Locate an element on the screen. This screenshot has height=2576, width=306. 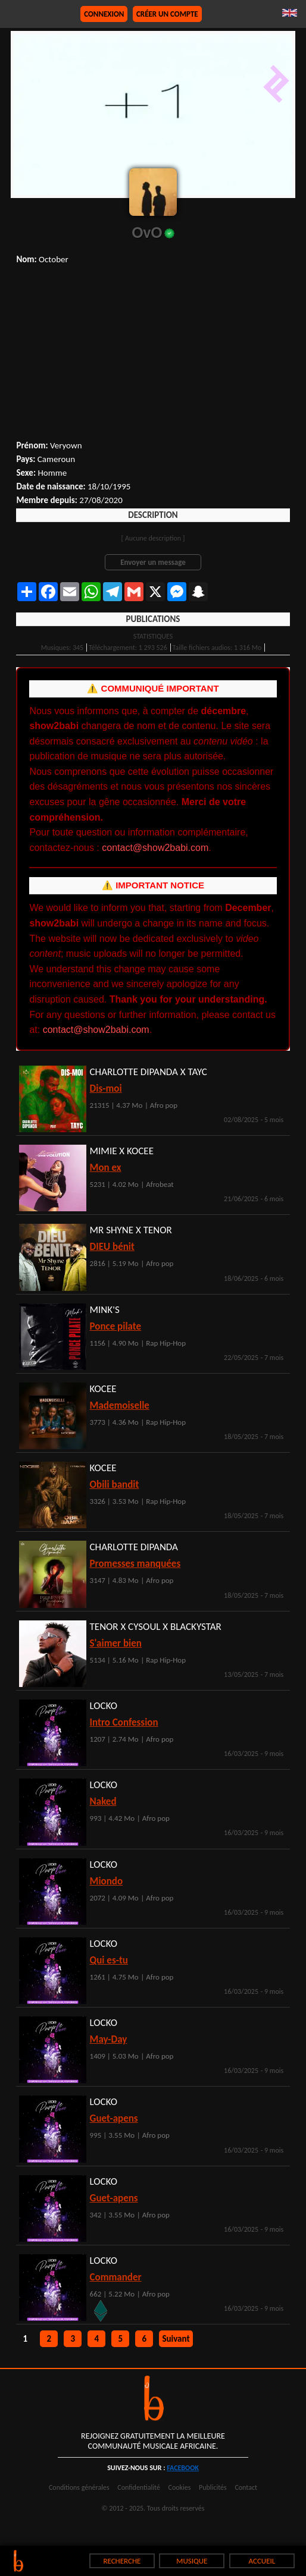
Ethereum cryptocurrency logo is located at coordinates (101, 2311).